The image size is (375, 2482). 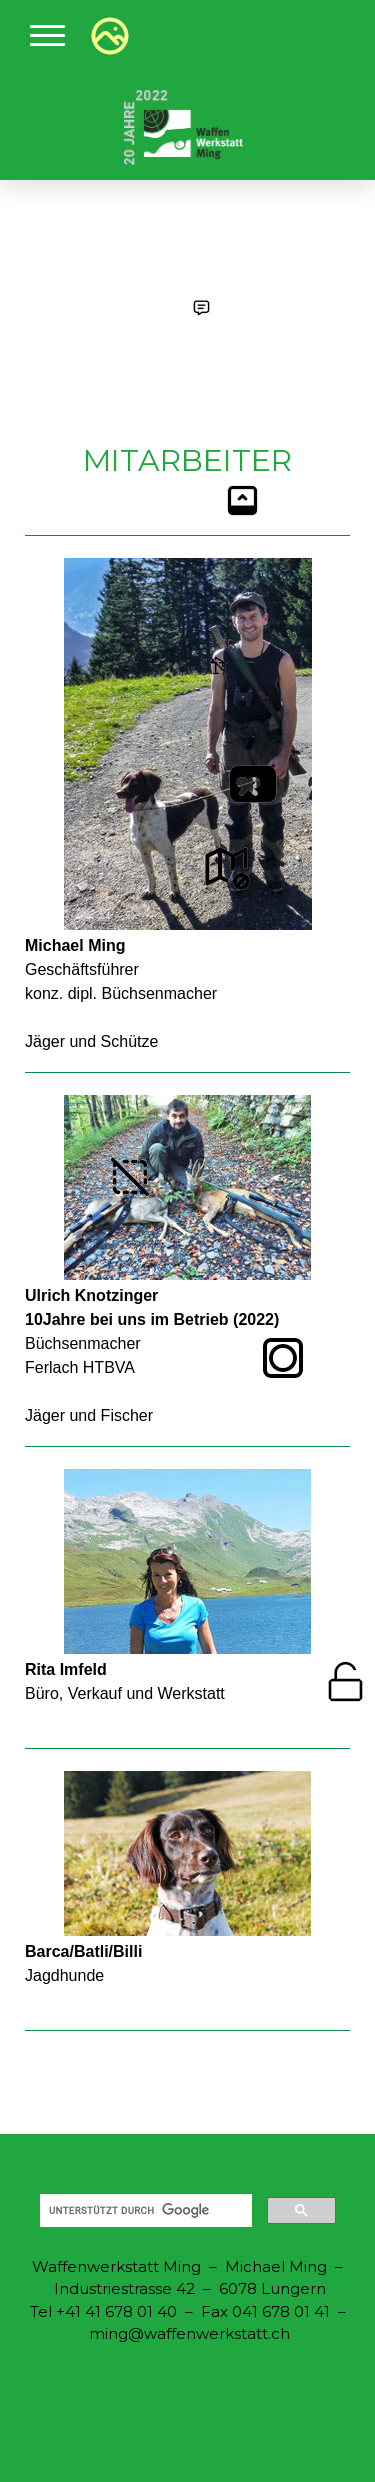 What do you see at coordinates (110, 36) in the screenshot?
I see `view photo gallery` at bounding box center [110, 36].